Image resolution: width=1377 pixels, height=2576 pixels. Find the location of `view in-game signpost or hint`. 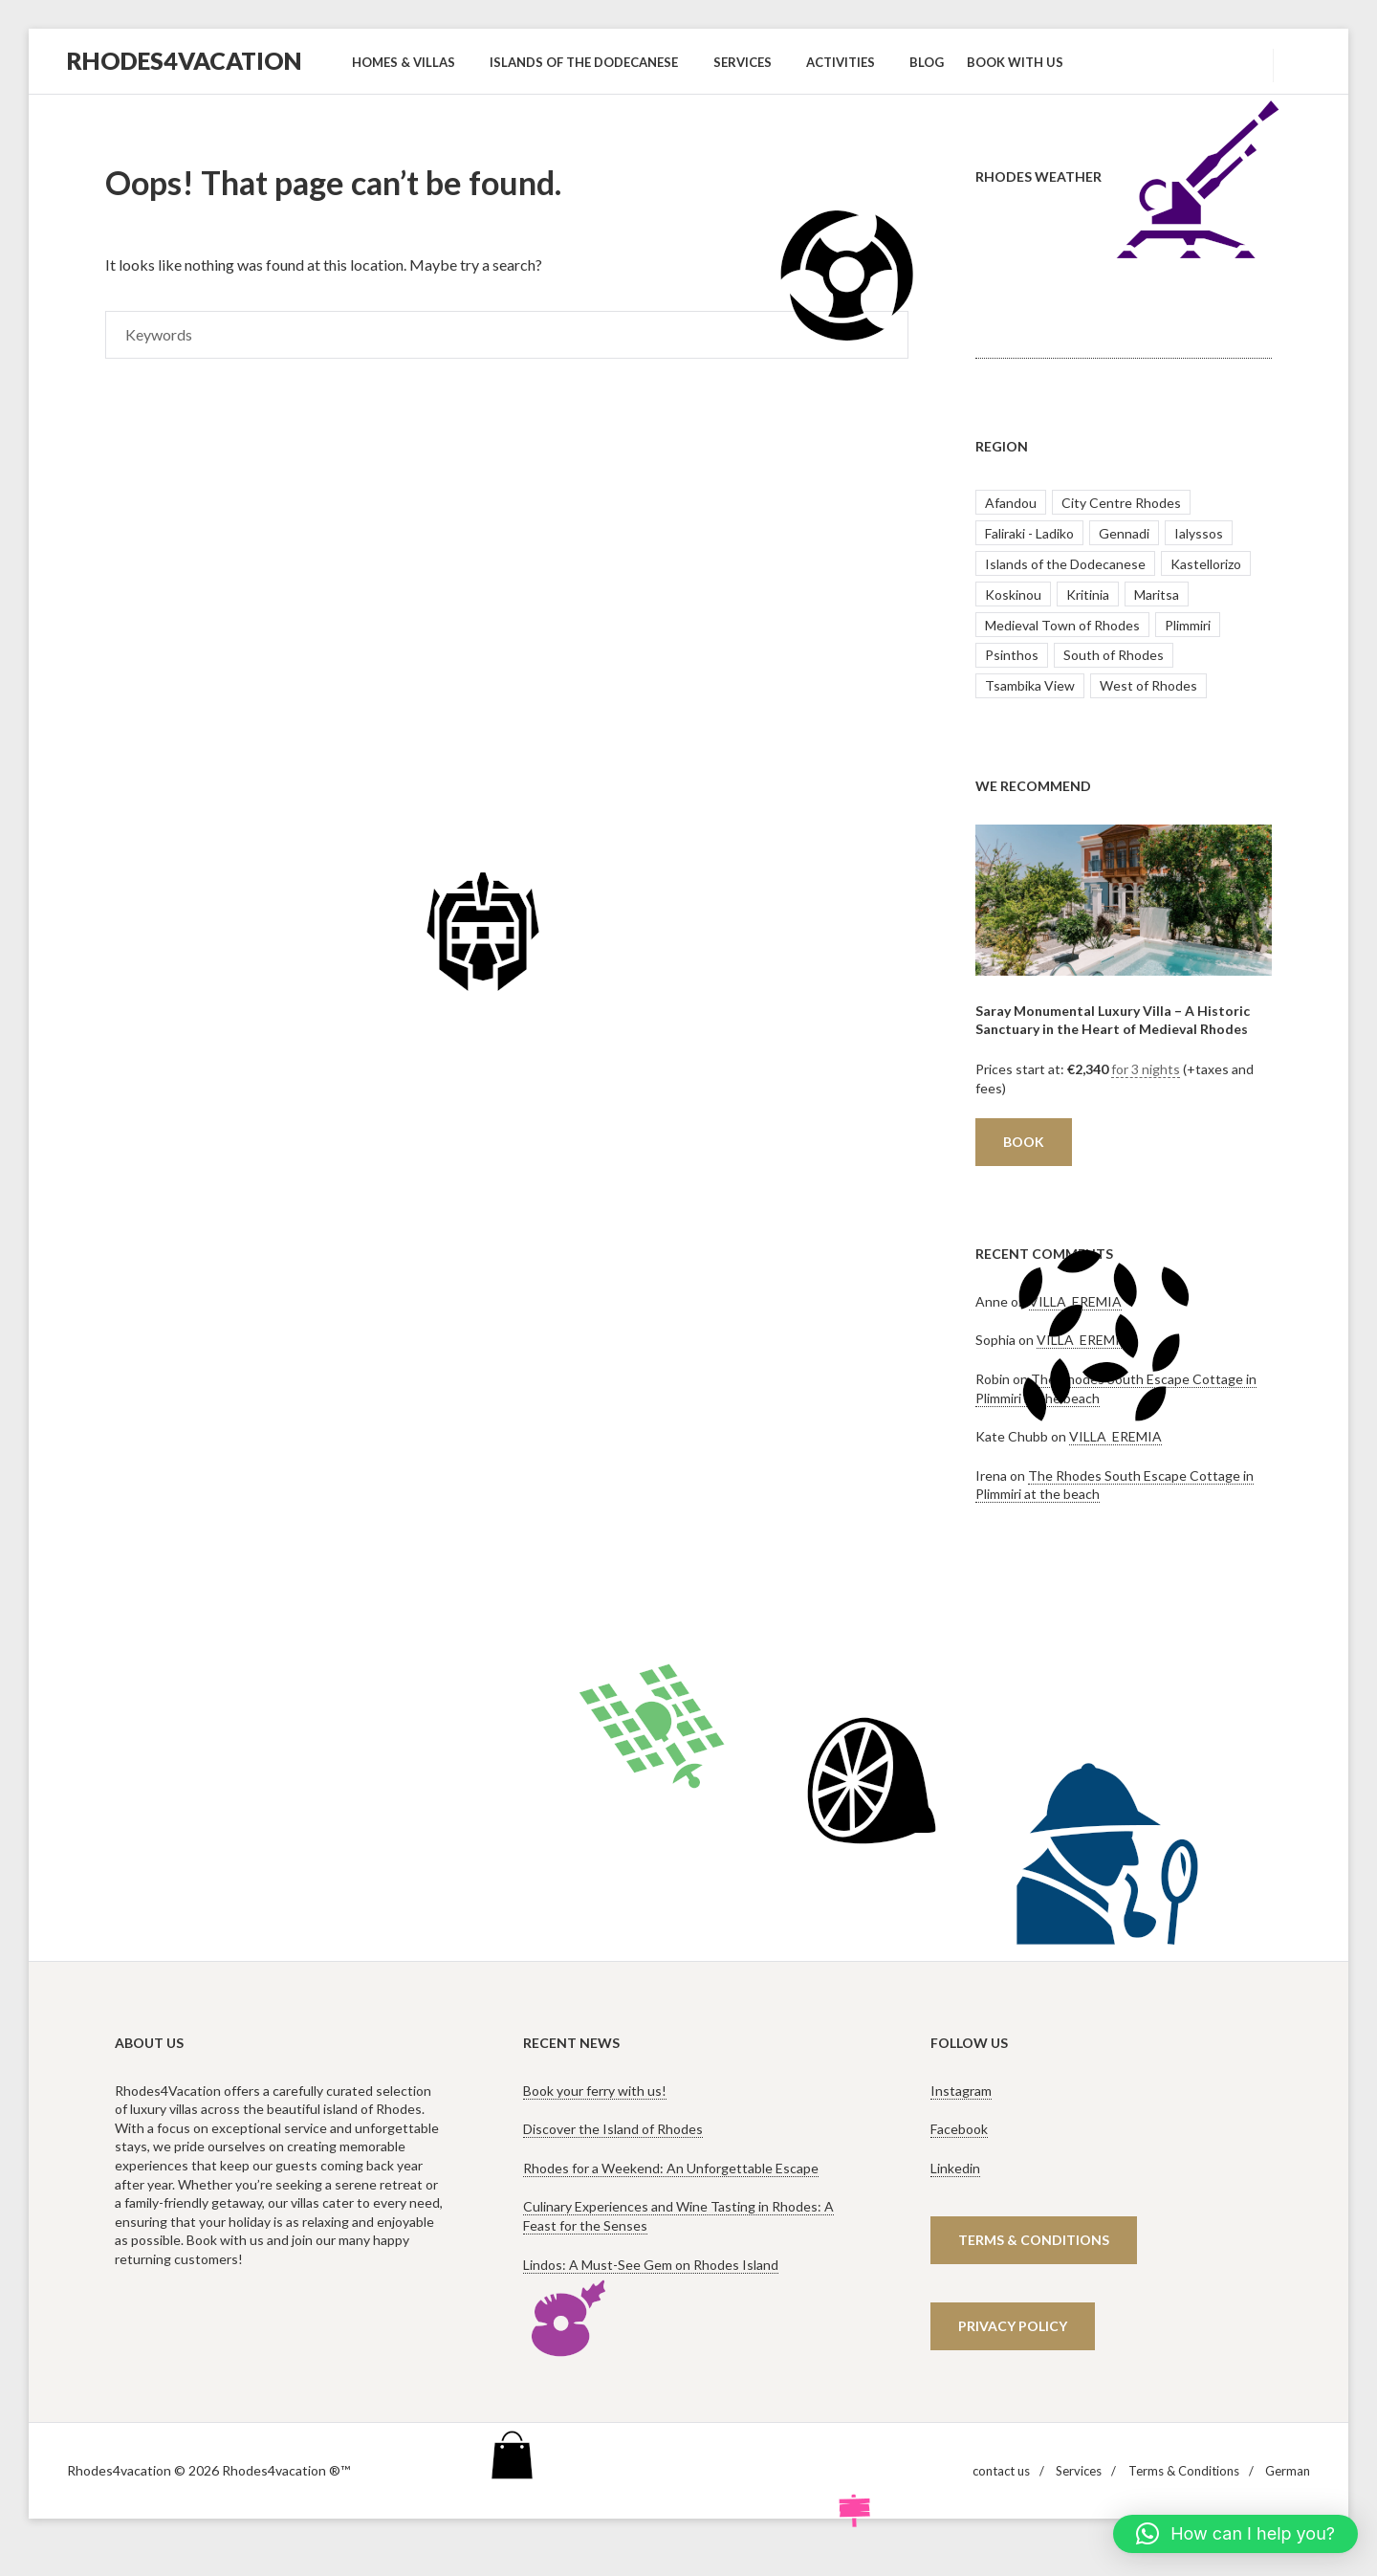

view in-game signpost or hint is located at coordinates (855, 2510).